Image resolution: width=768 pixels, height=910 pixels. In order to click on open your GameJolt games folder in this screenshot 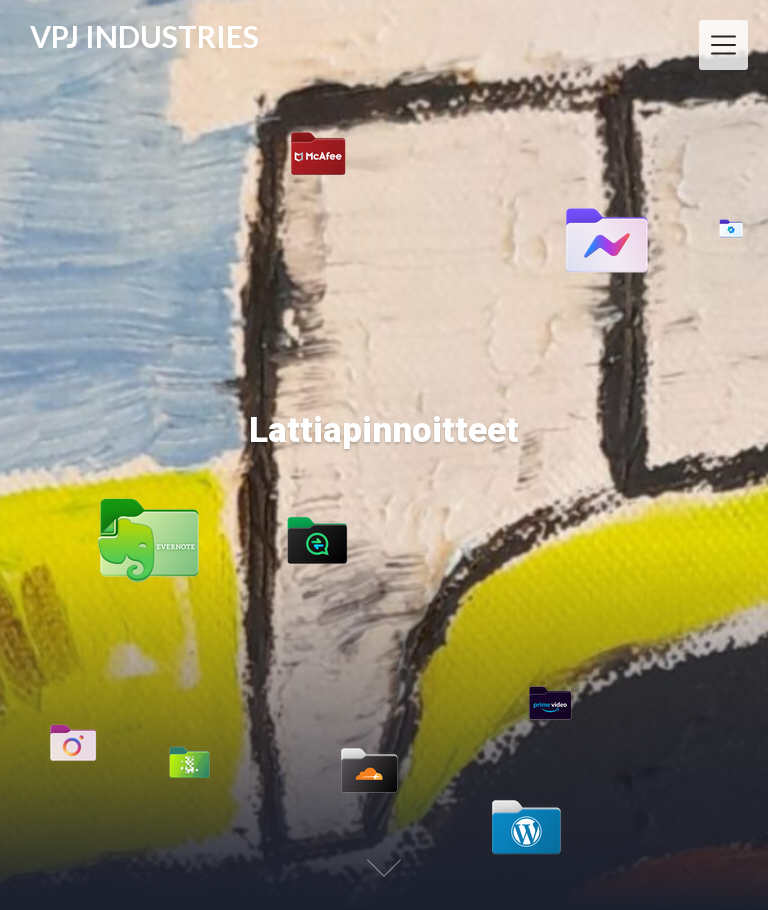, I will do `click(189, 763)`.